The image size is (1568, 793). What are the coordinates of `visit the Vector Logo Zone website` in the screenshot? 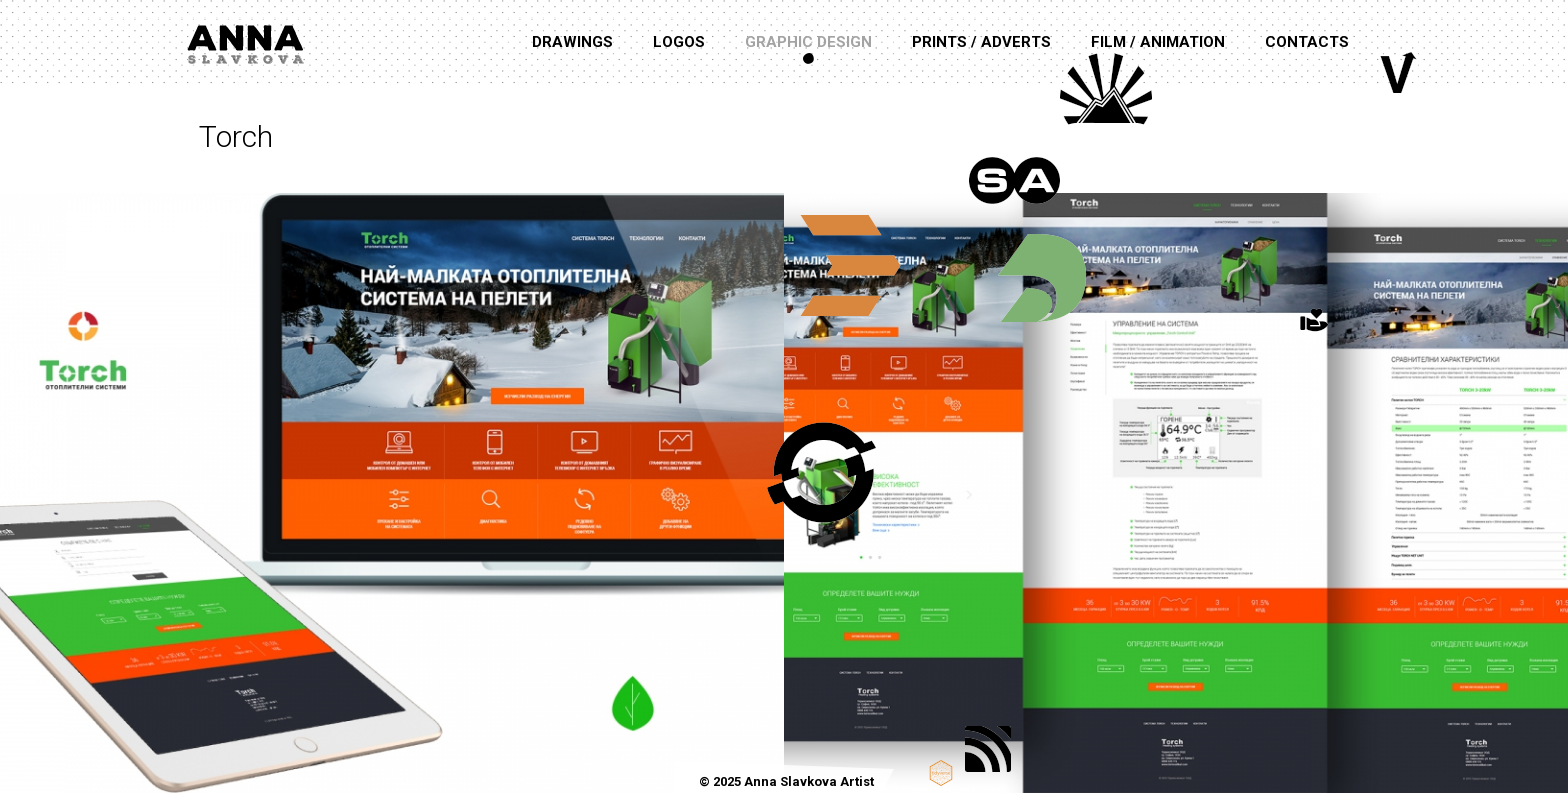 It's located at (1398, 72).